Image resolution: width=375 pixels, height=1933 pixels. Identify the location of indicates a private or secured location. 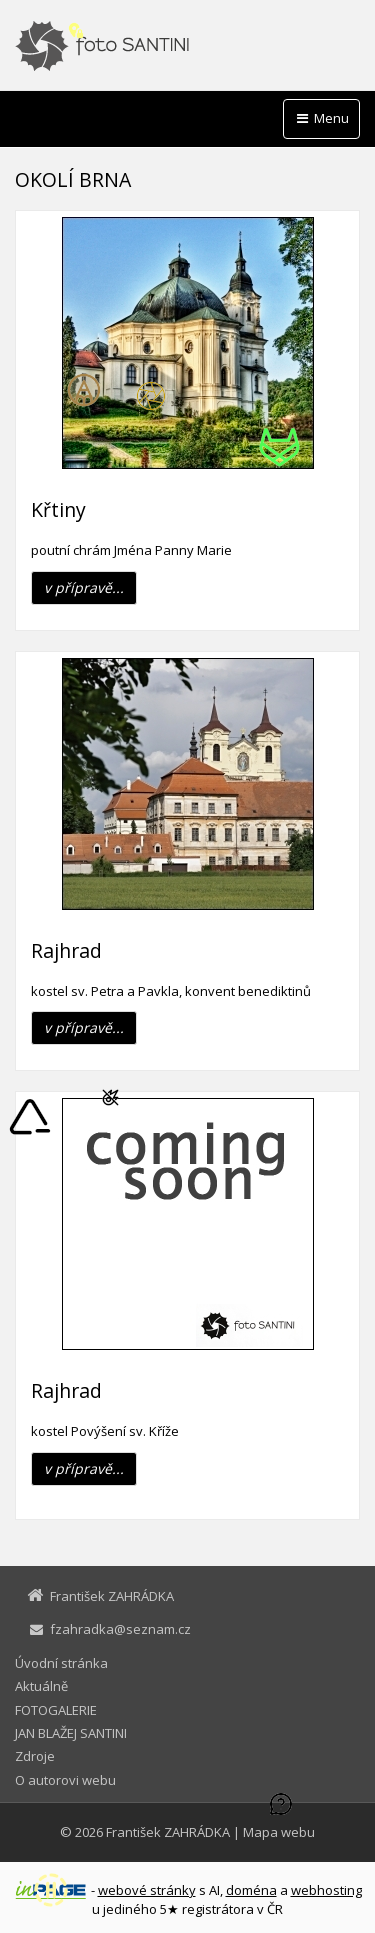
(76, 30).